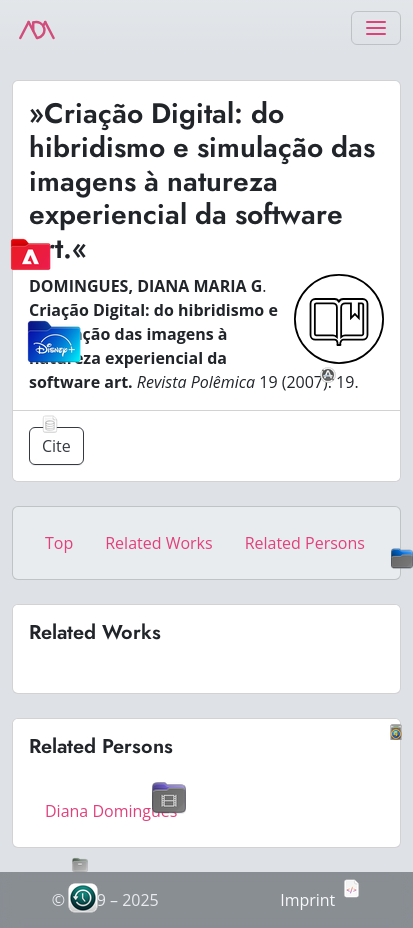  What do you see at coordinates (80, 865) in the screenshot?
I see `open the file manager` at bounding box center [80, 865].